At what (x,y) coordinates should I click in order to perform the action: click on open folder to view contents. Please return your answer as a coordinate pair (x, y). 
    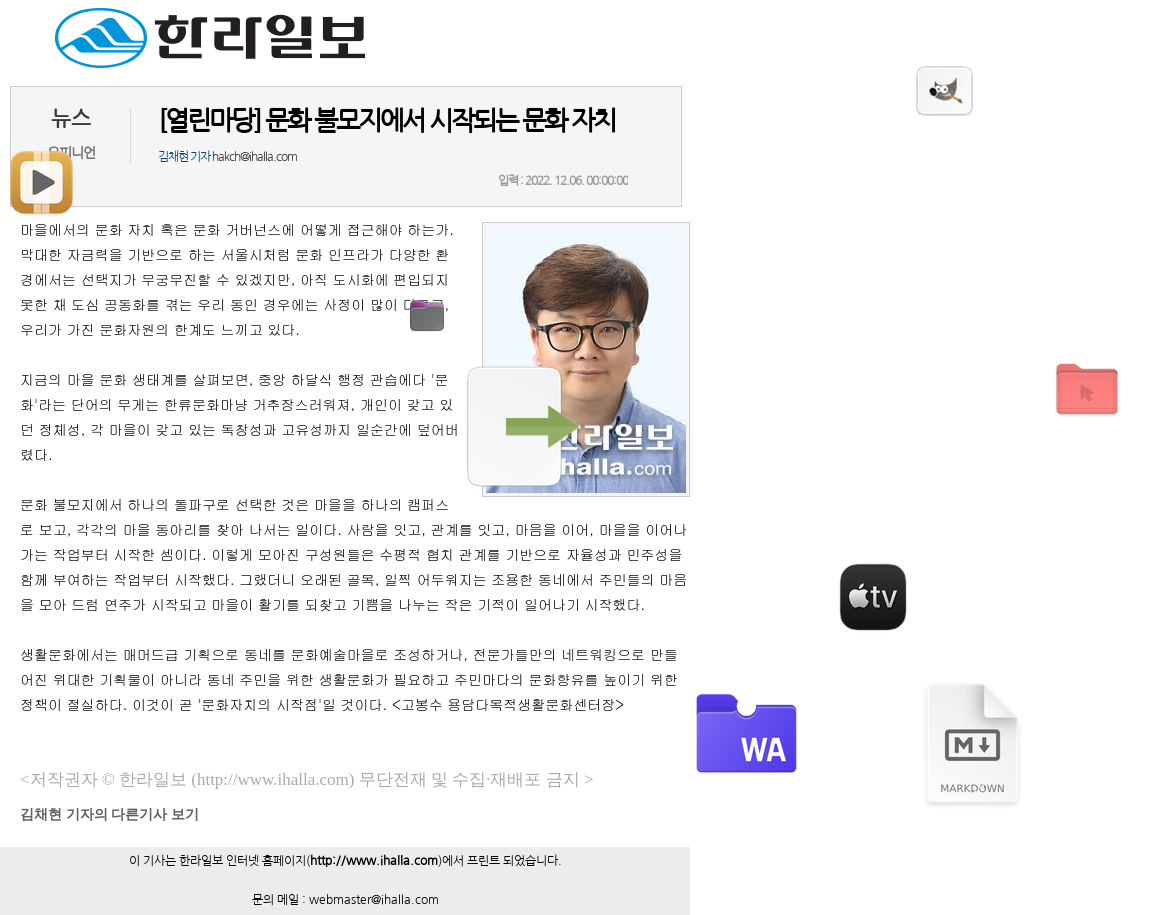
    Looking at the image, I should click on (427, 315).